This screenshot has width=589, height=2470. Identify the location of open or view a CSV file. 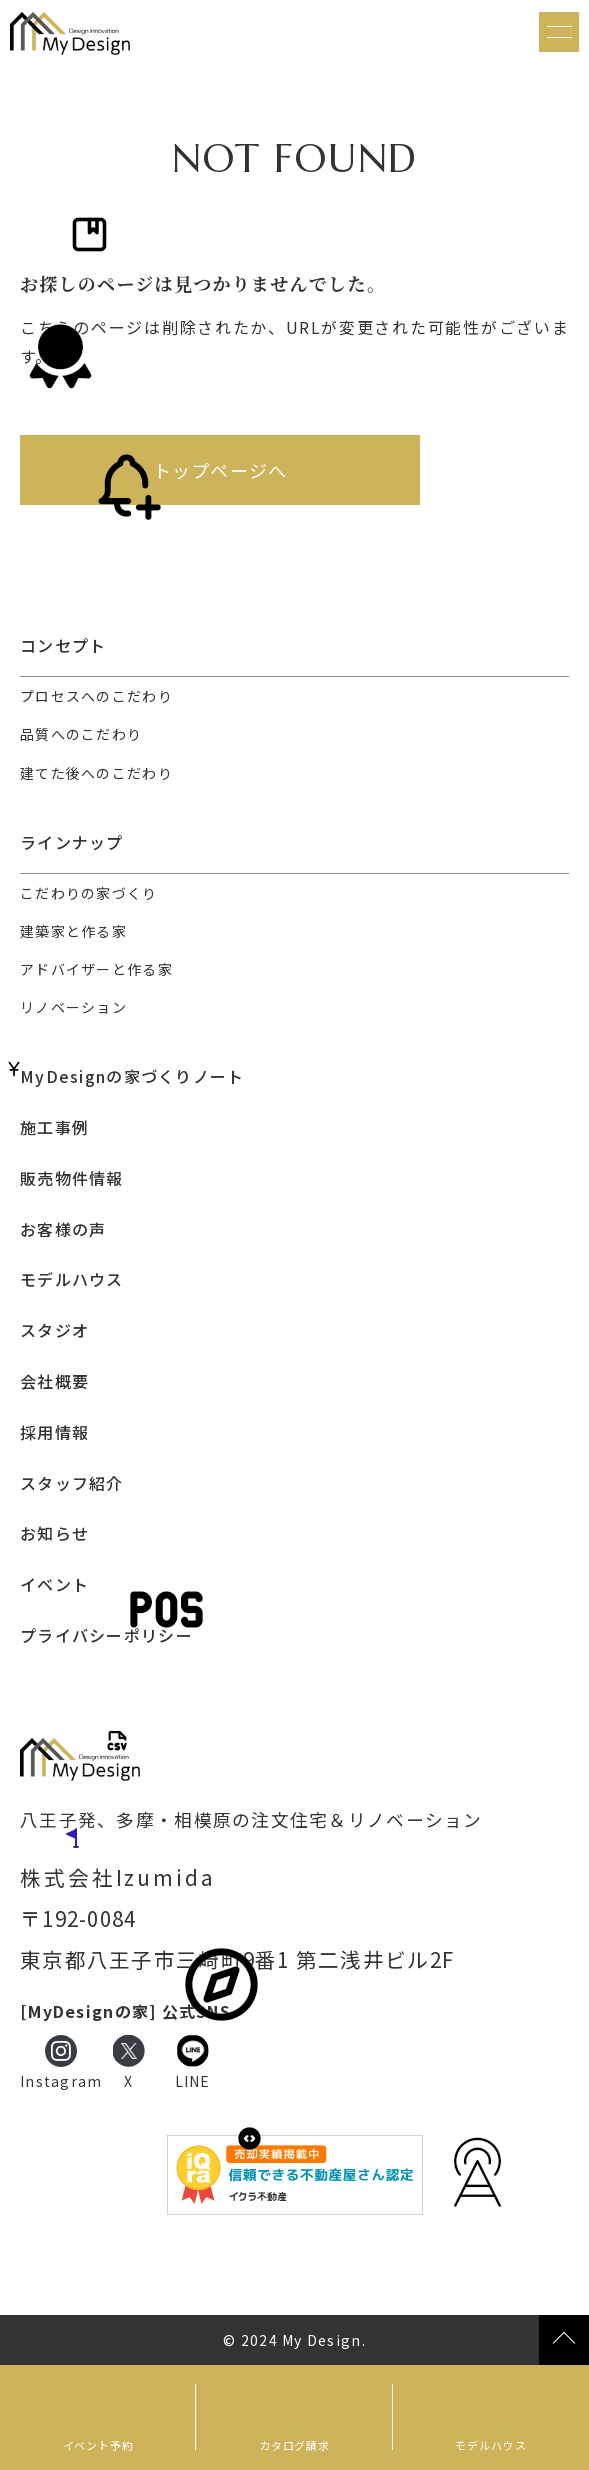
(117, 1741).